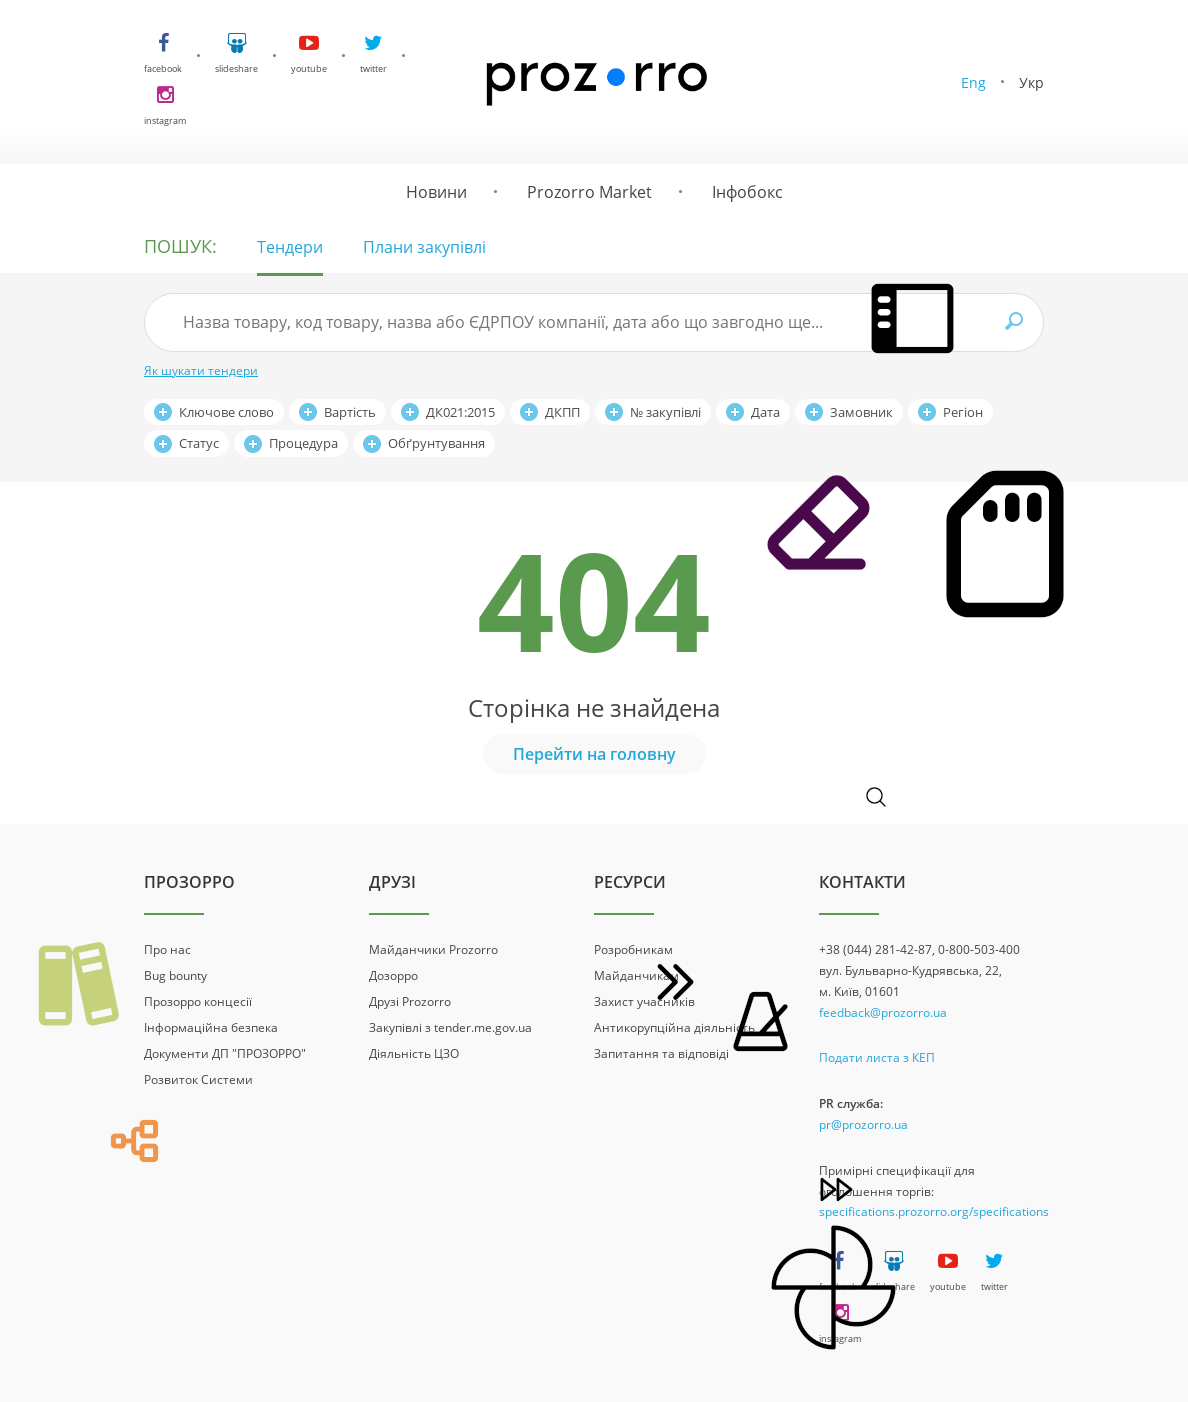 The width and height of the screenshot is (1188, 1402). What do you see at coordinates (75, 985) in the screenshot?
I see `access your library or book collection` at bounding box center [75, 985].